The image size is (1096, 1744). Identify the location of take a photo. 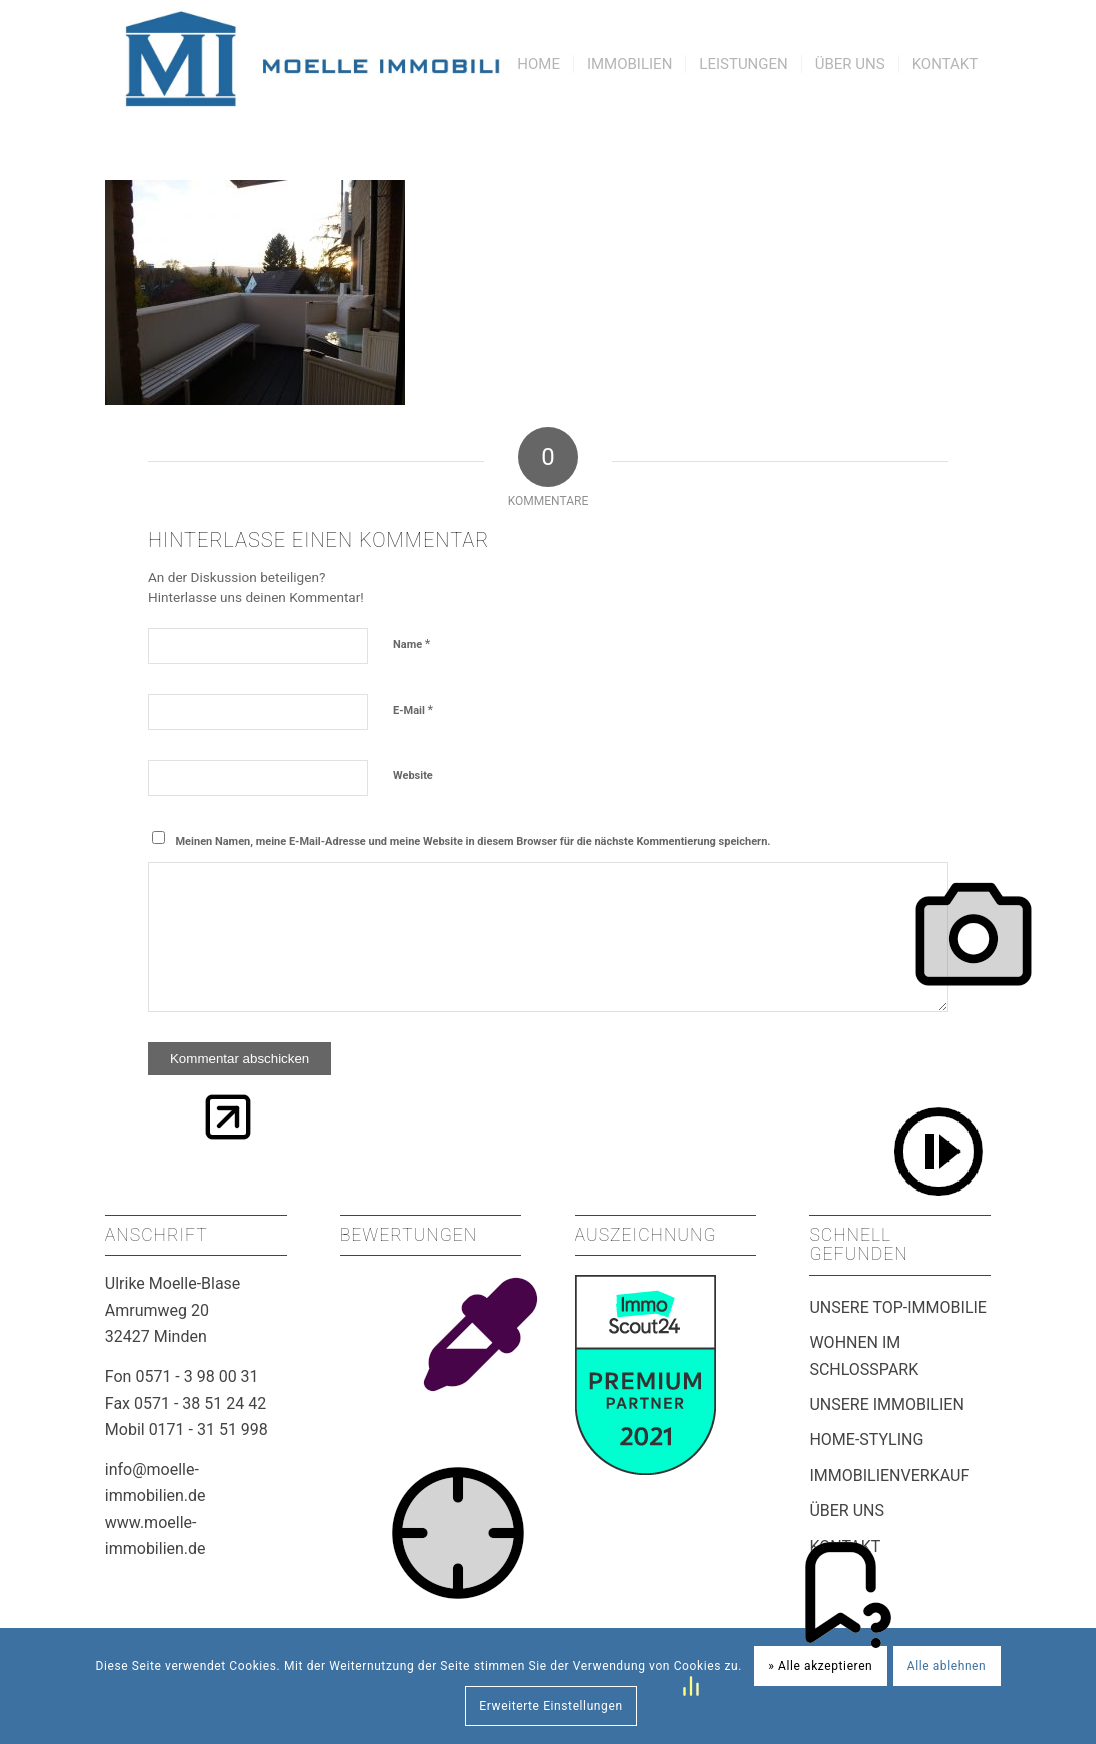
(973, 936).